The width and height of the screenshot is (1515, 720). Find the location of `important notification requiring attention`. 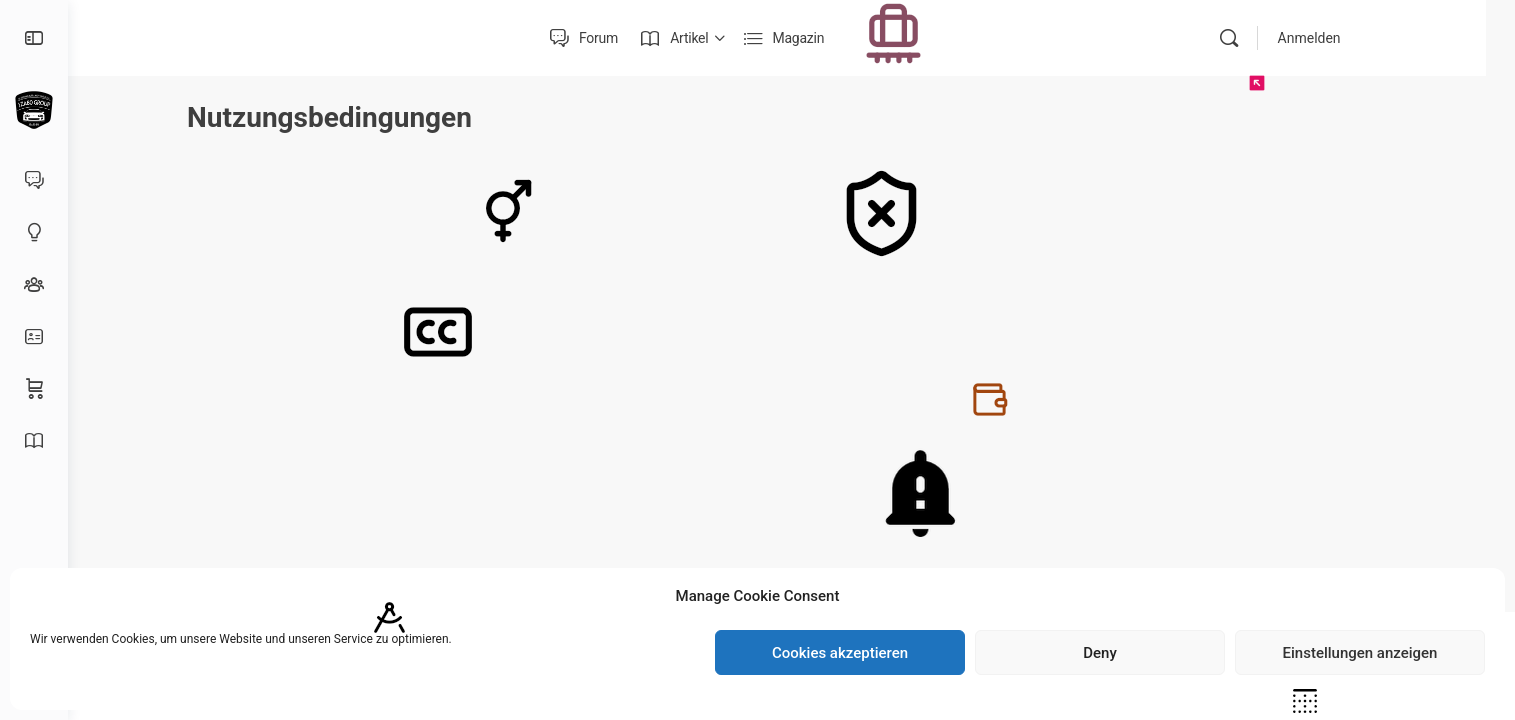

important notification requiring attention is located at coordinates (920, 492).